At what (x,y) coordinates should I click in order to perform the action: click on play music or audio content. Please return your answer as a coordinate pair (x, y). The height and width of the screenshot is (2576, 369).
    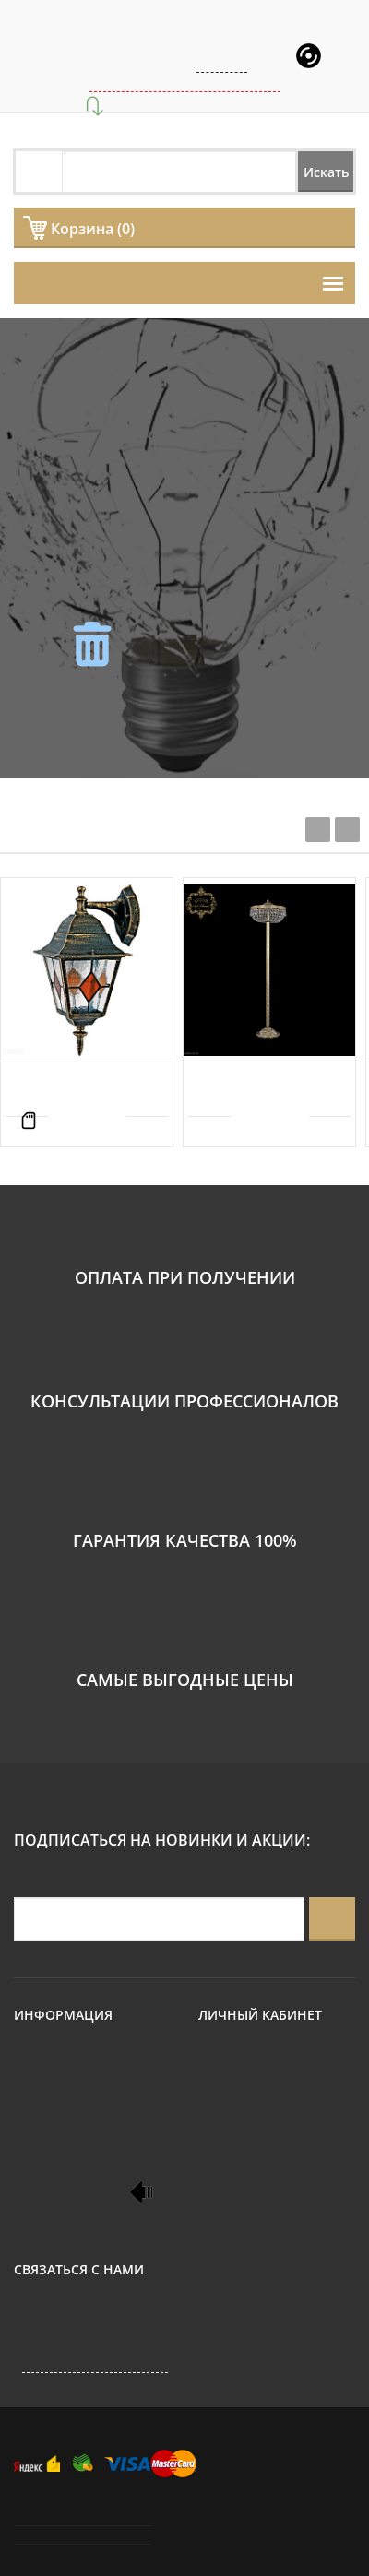
    Looking at the image, I should click on (308, 55).